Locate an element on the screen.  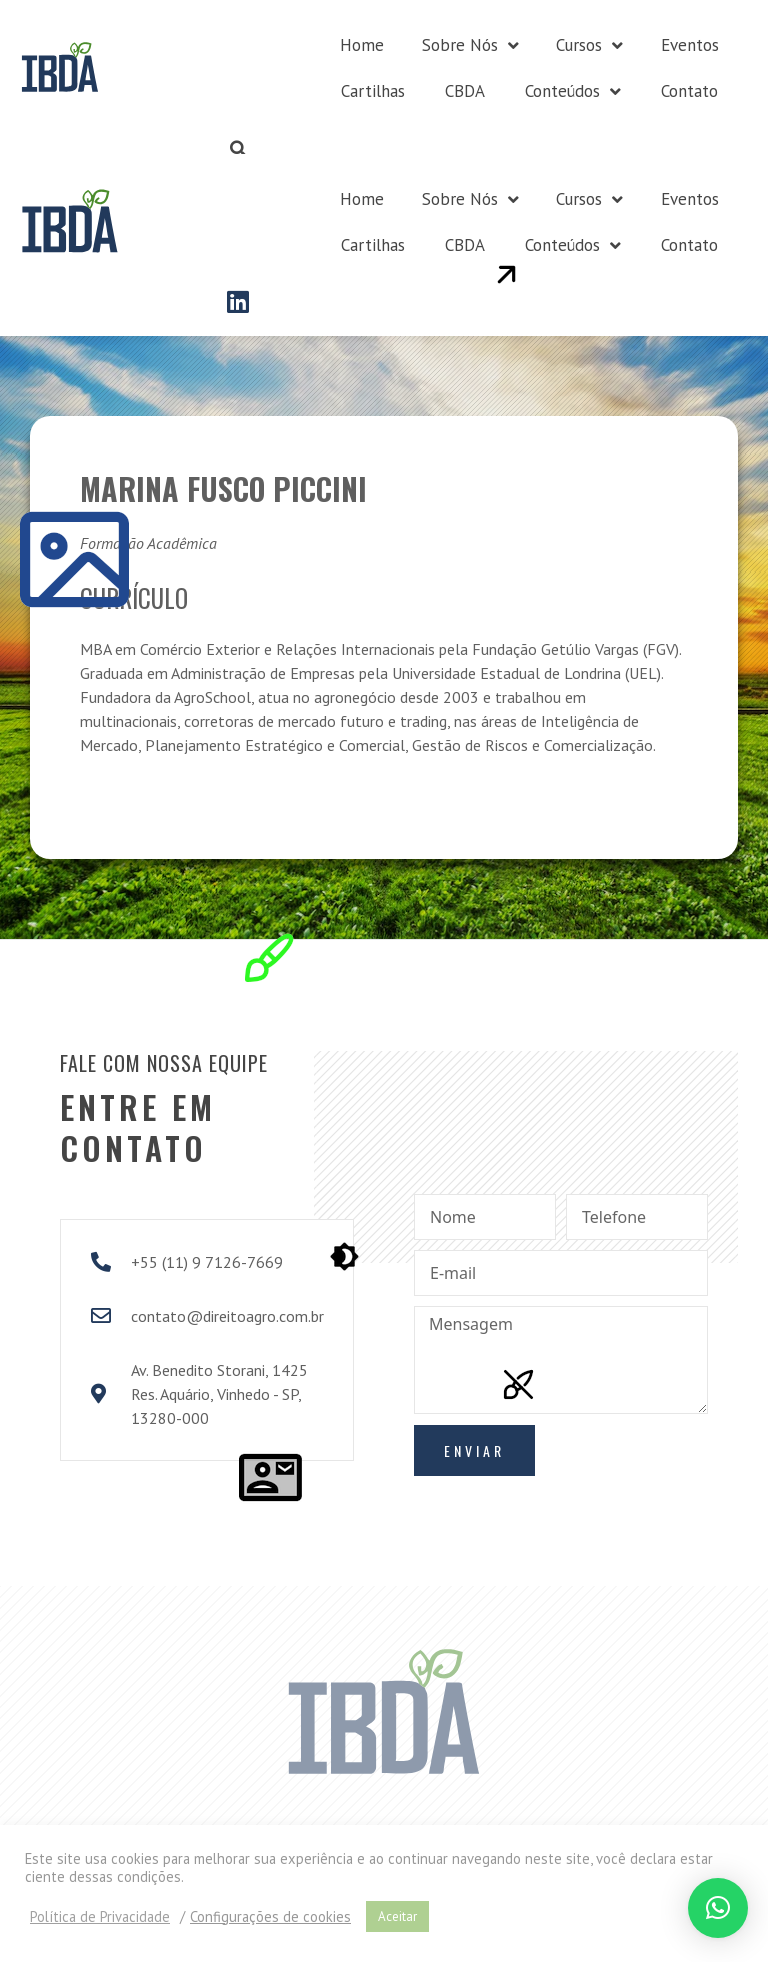
open link in a new tab or window is located at coordinates (506, 274).